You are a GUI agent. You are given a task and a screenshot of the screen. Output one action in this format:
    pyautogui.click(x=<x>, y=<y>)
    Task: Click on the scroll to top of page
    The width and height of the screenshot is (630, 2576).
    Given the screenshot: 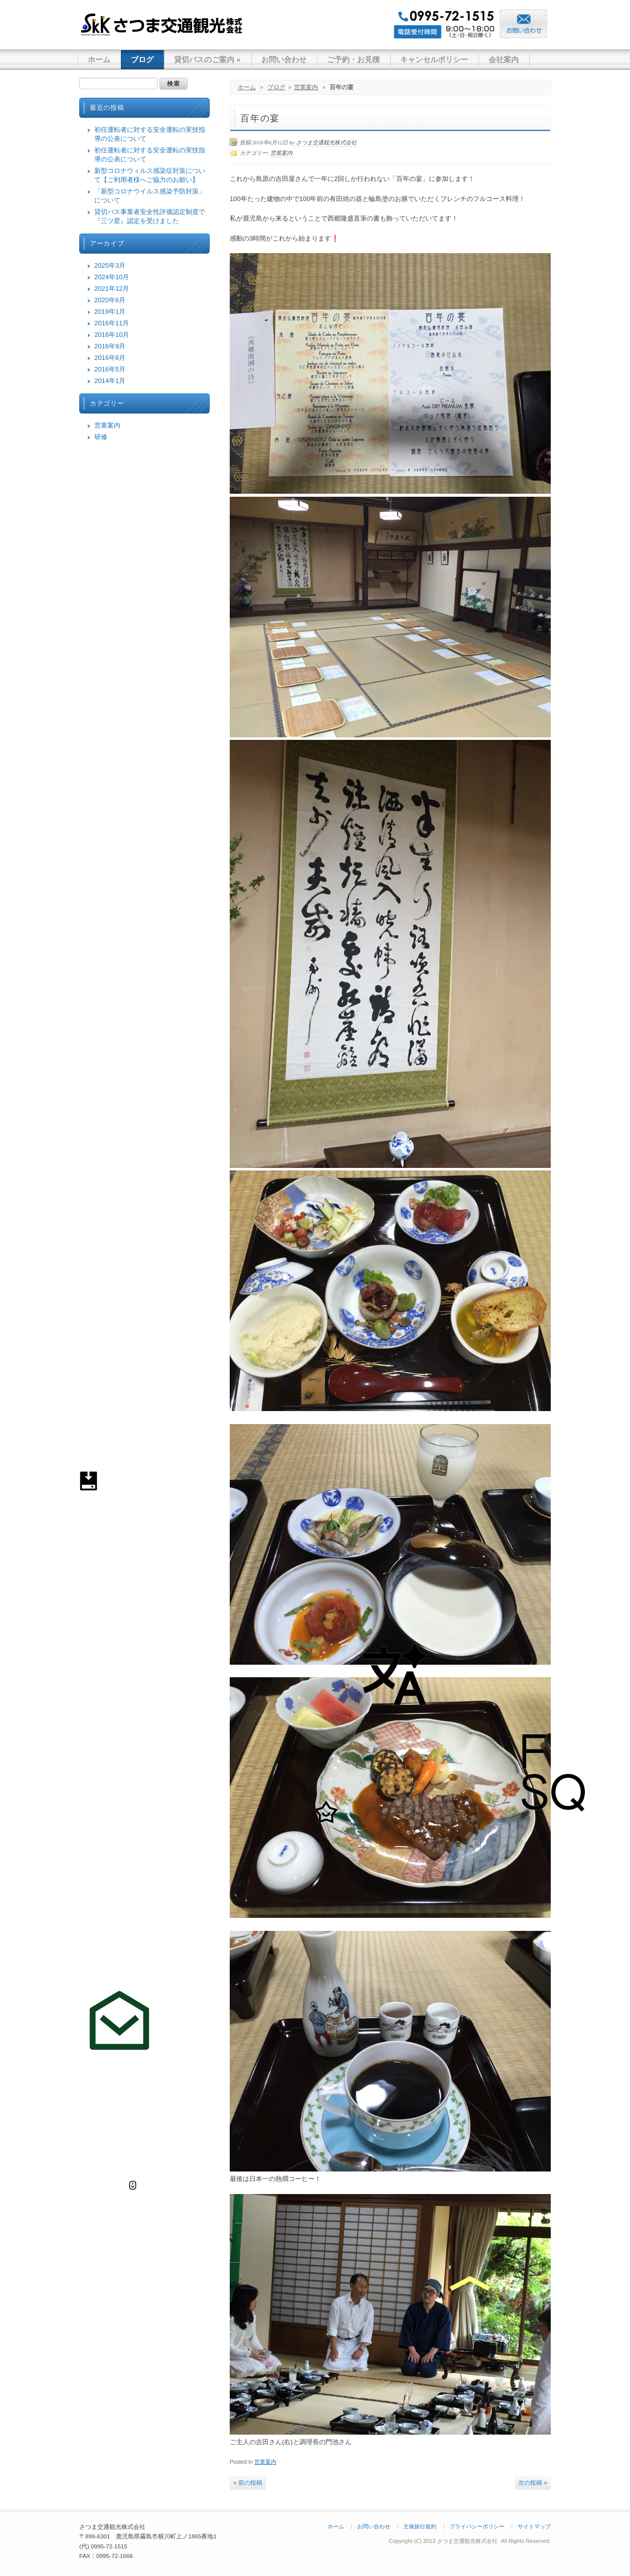 What is the action you would take?
    pyautogui.click(x=470, y=2284)
    